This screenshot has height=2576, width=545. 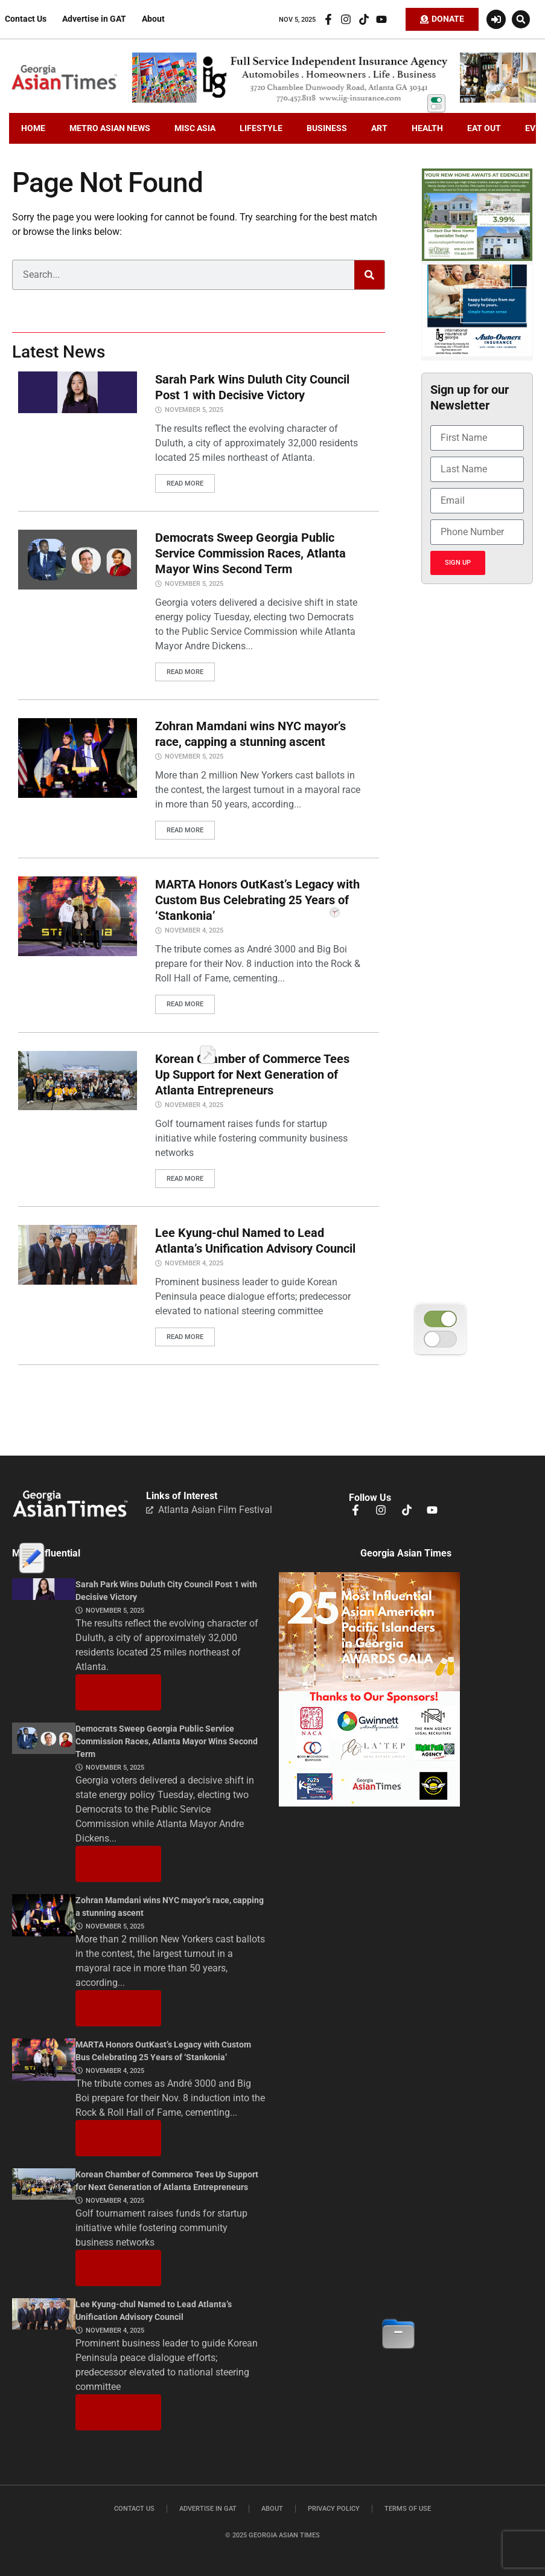 What do you see at coordinates (440, 1329) in the screenshot?
I see `open unity tweak tool settings` at bounding box center [440, 1329].